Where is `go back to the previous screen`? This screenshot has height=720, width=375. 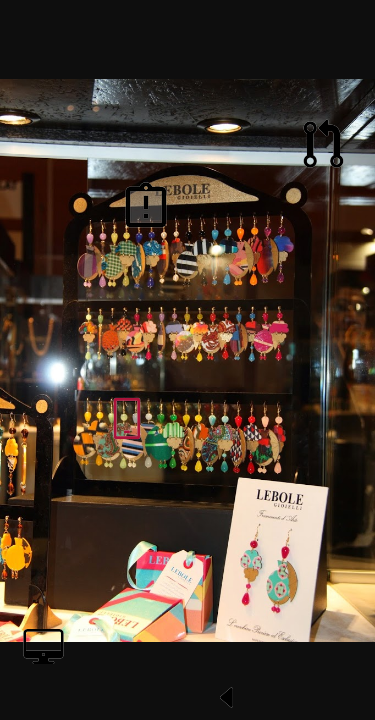
go back to the previous screen is located at coordinates (226, 697).